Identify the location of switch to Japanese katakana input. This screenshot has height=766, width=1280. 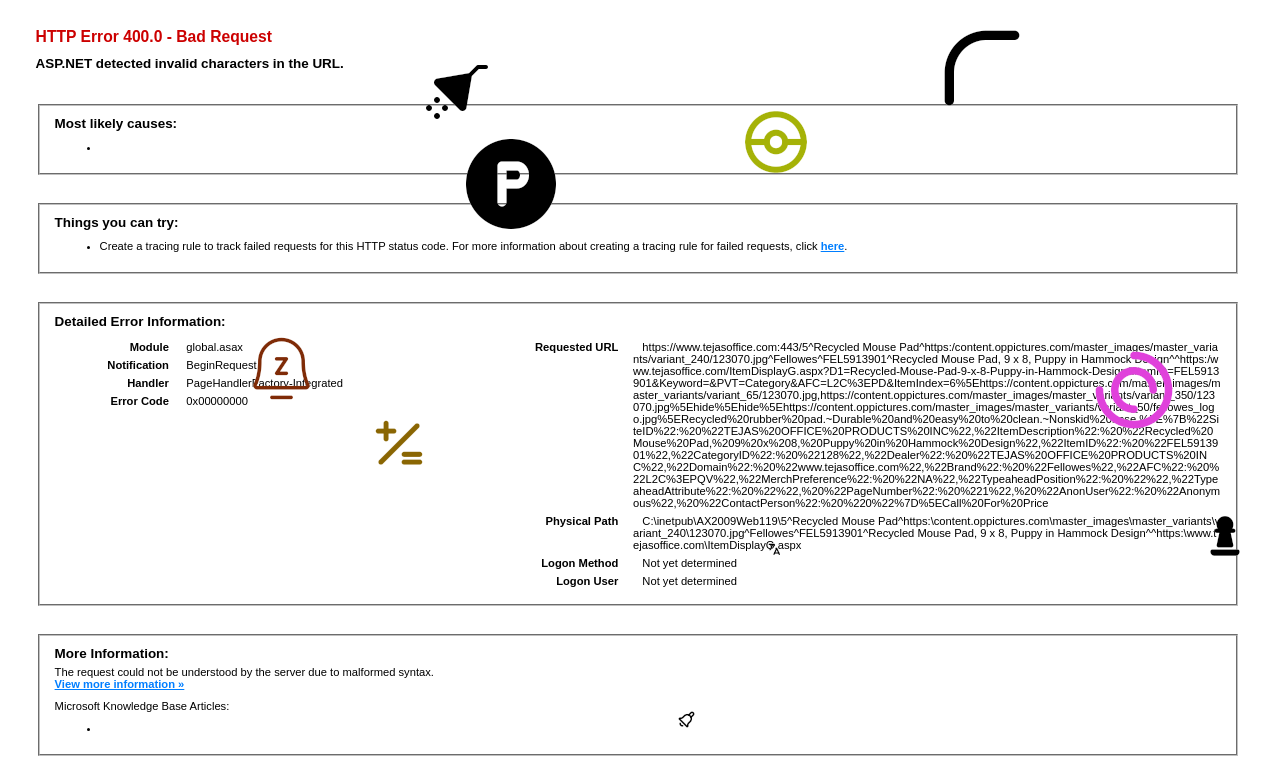
(774, 549).